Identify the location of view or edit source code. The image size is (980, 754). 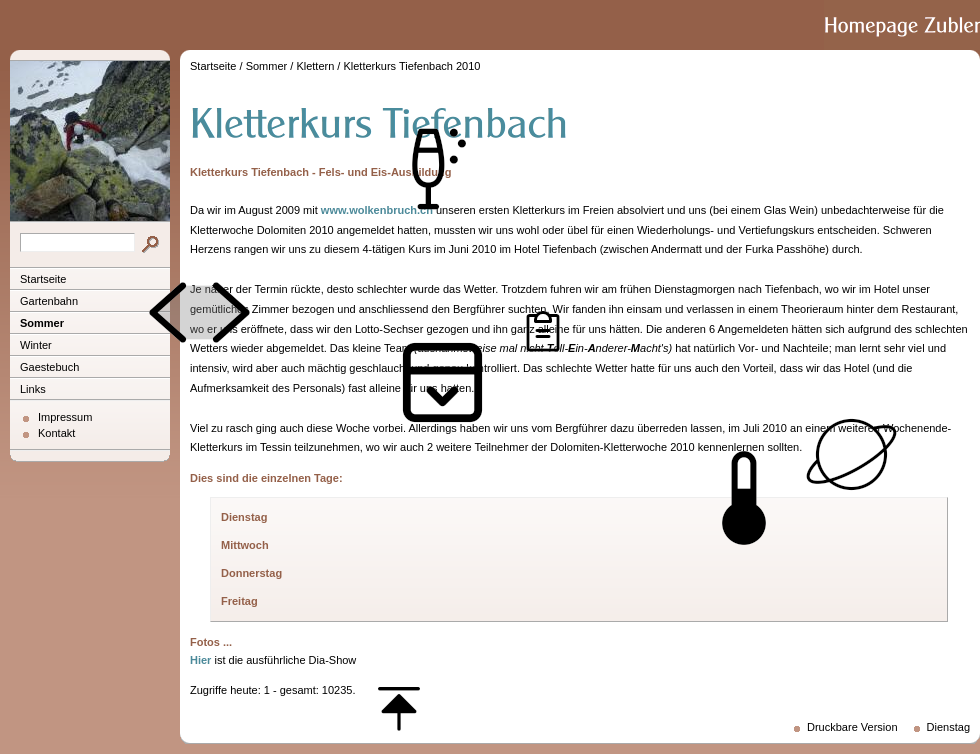
(199, 312).